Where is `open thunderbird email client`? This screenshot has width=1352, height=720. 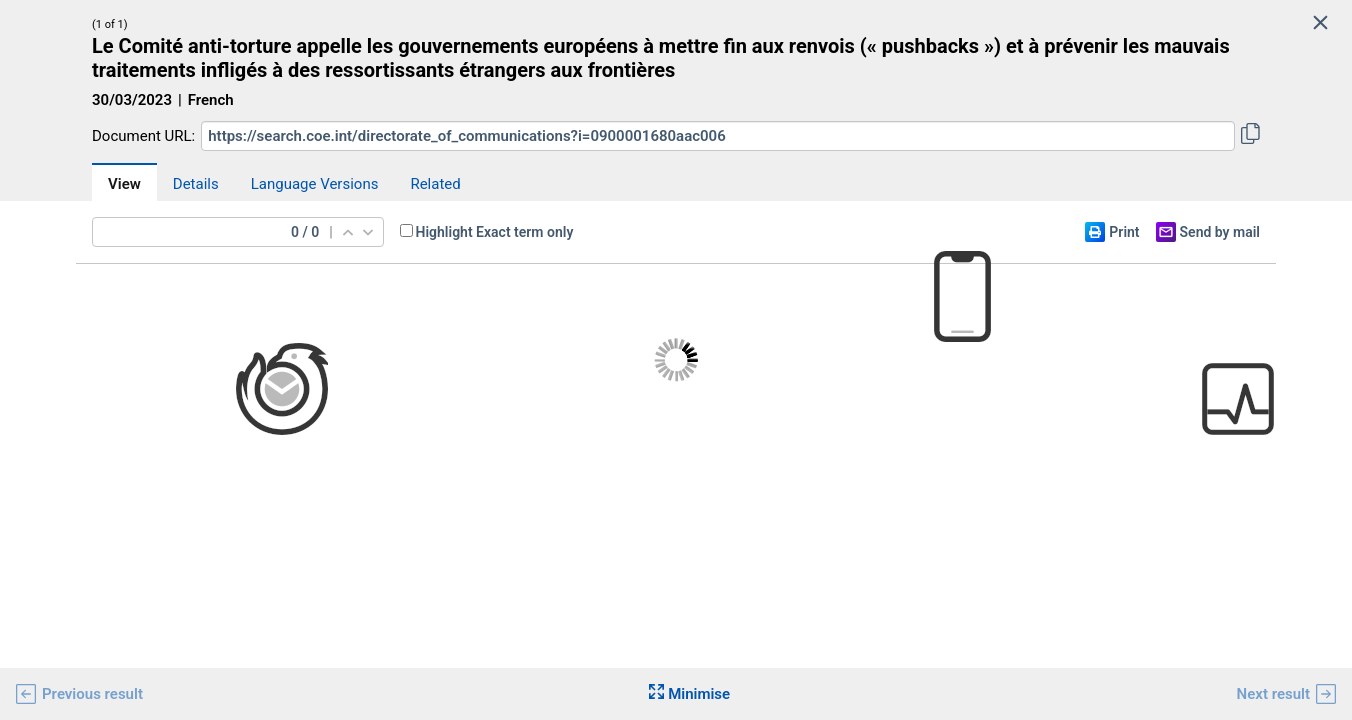
open thunderbird email client is located at coordinates (282, 389).